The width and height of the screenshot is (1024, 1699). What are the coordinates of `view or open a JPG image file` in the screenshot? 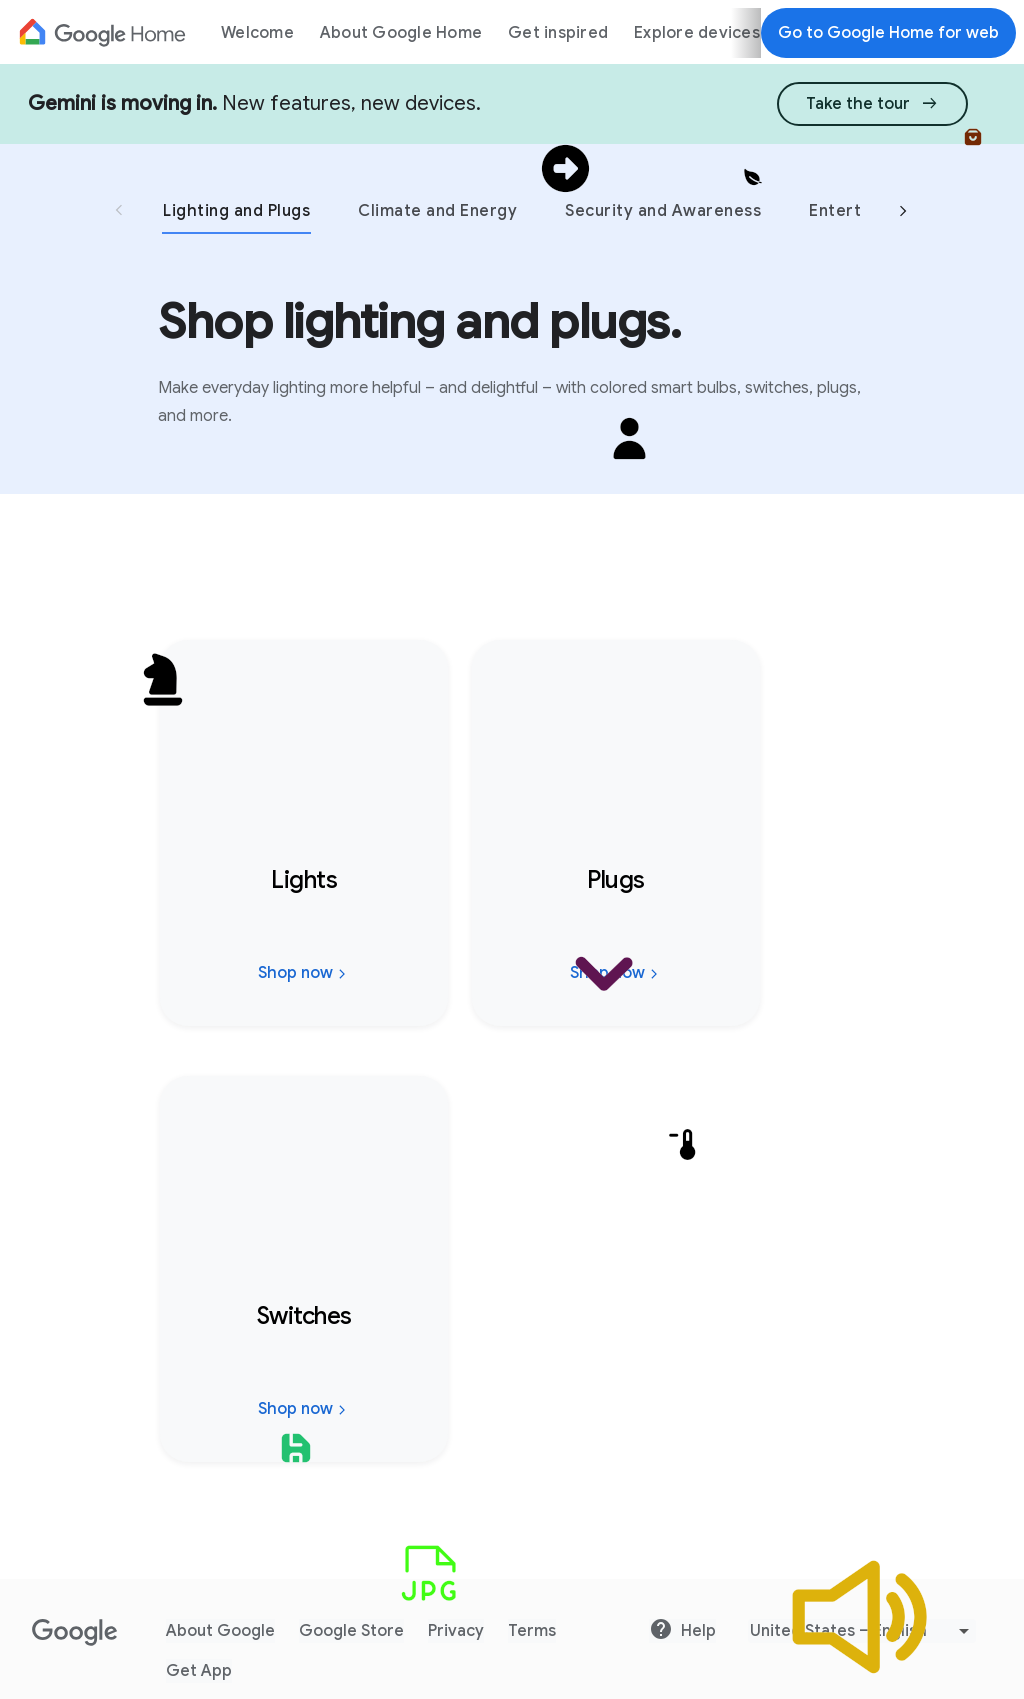 It's located at (430, 1575).